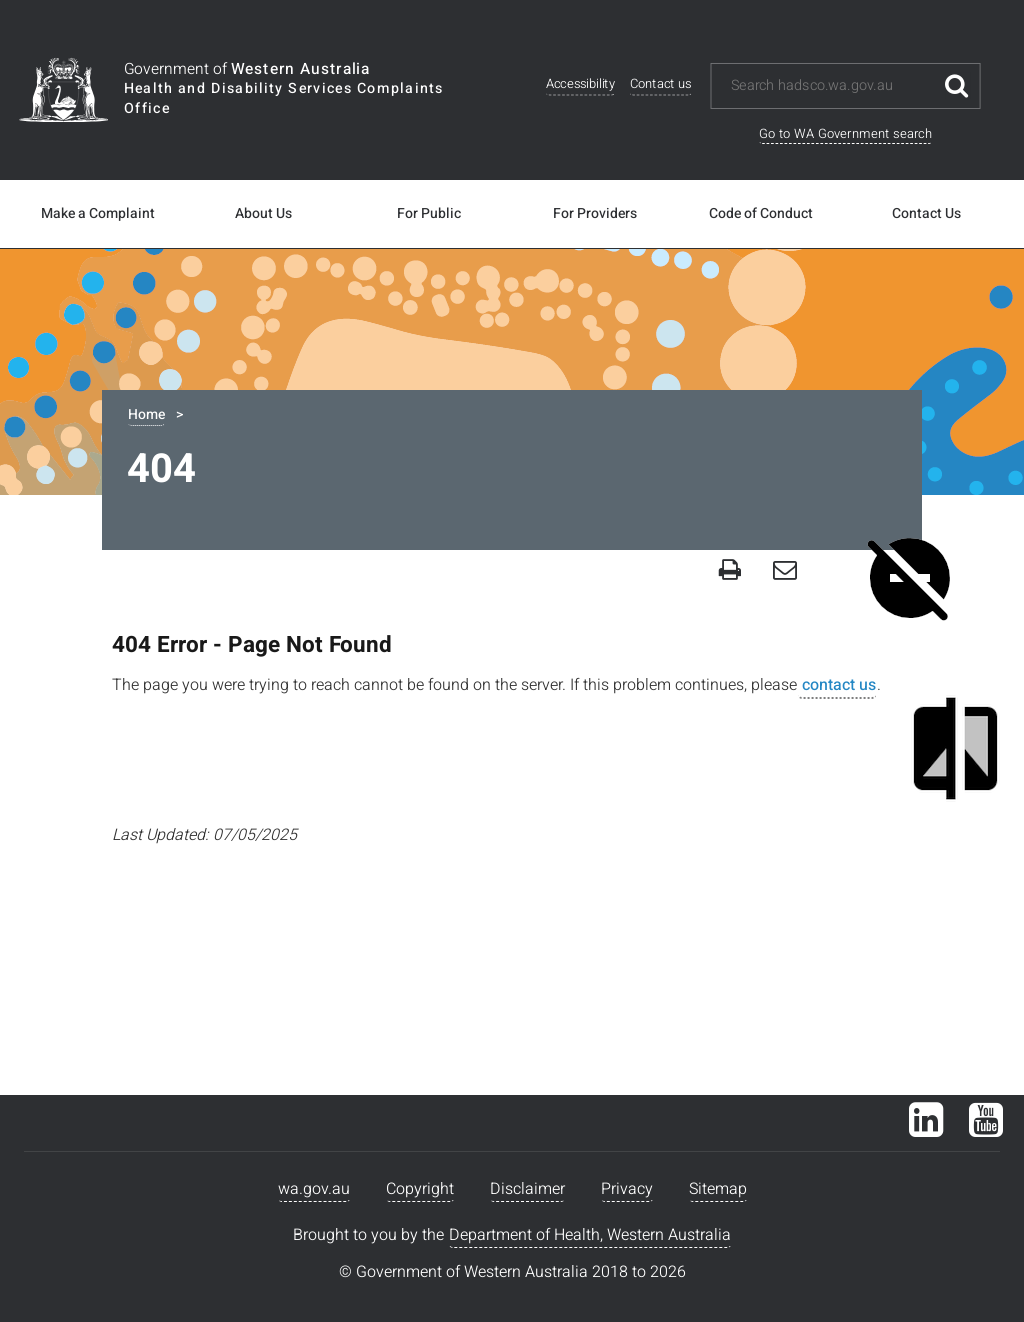 The width and height of the screenshot is (1024, 1322). What do you see at coordinates (910, 578) in the screenshot?
I see `disable do not disturb mode` at bounding box center [910, 578].